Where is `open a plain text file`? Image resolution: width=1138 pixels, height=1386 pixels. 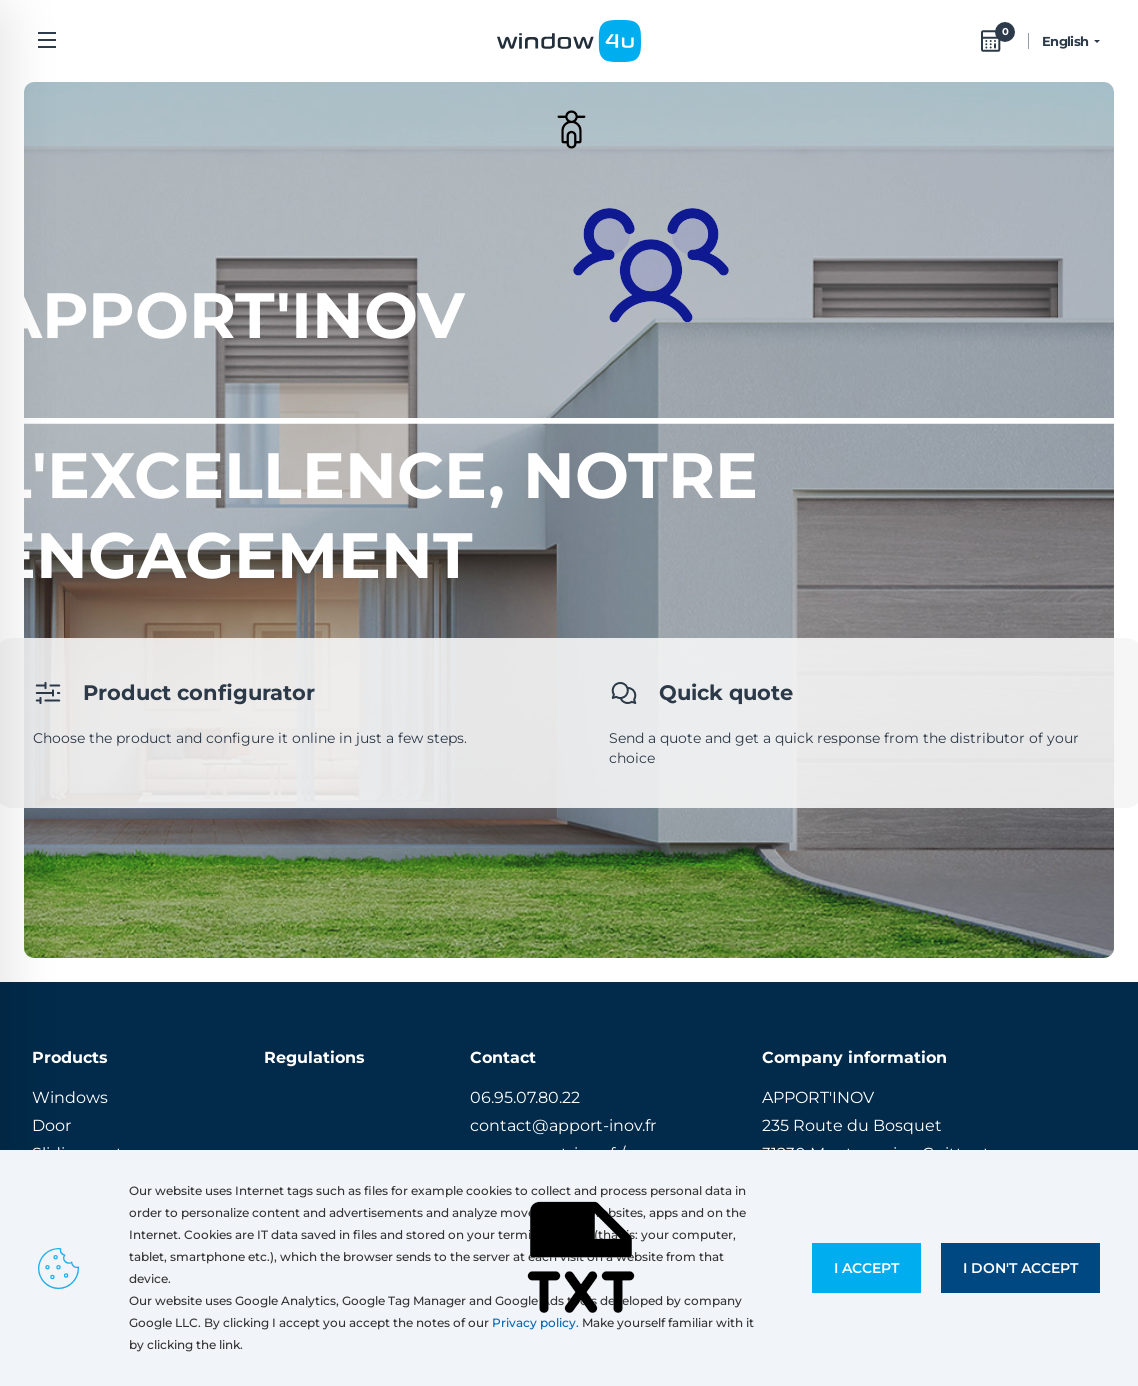 open a plain text file is located at coordinates (581, 1262).